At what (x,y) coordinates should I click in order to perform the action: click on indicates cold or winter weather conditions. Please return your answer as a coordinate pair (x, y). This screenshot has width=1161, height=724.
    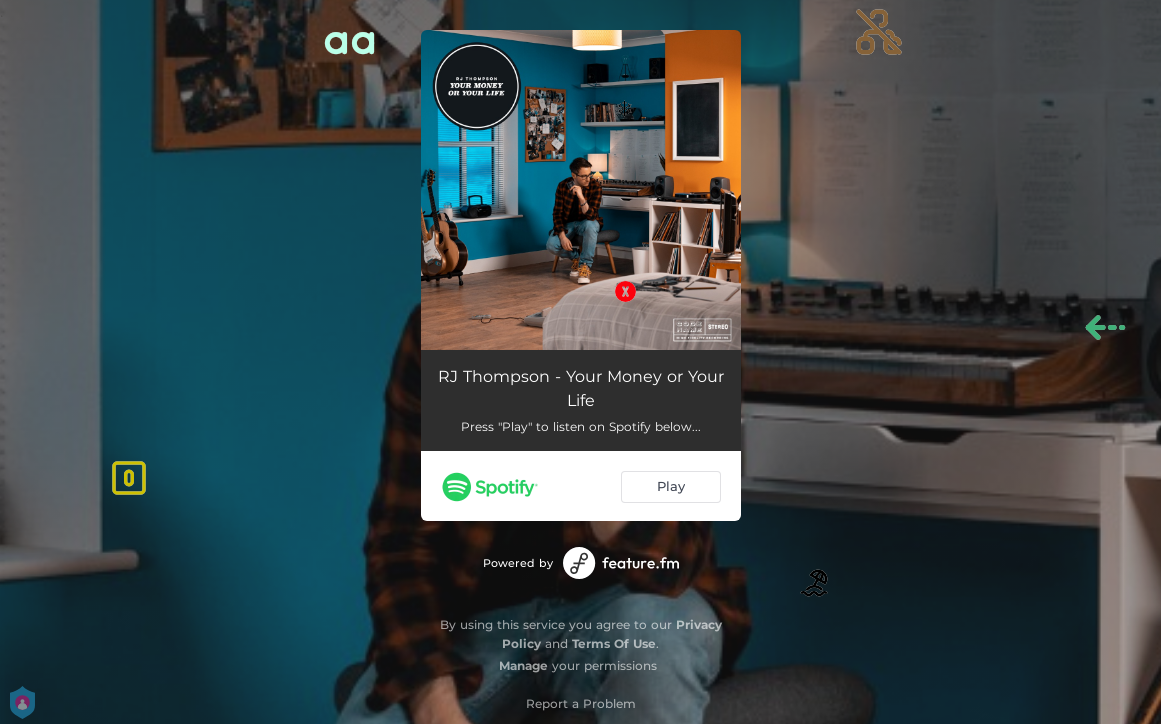
    Looking at the image, I should click on (624, 108).